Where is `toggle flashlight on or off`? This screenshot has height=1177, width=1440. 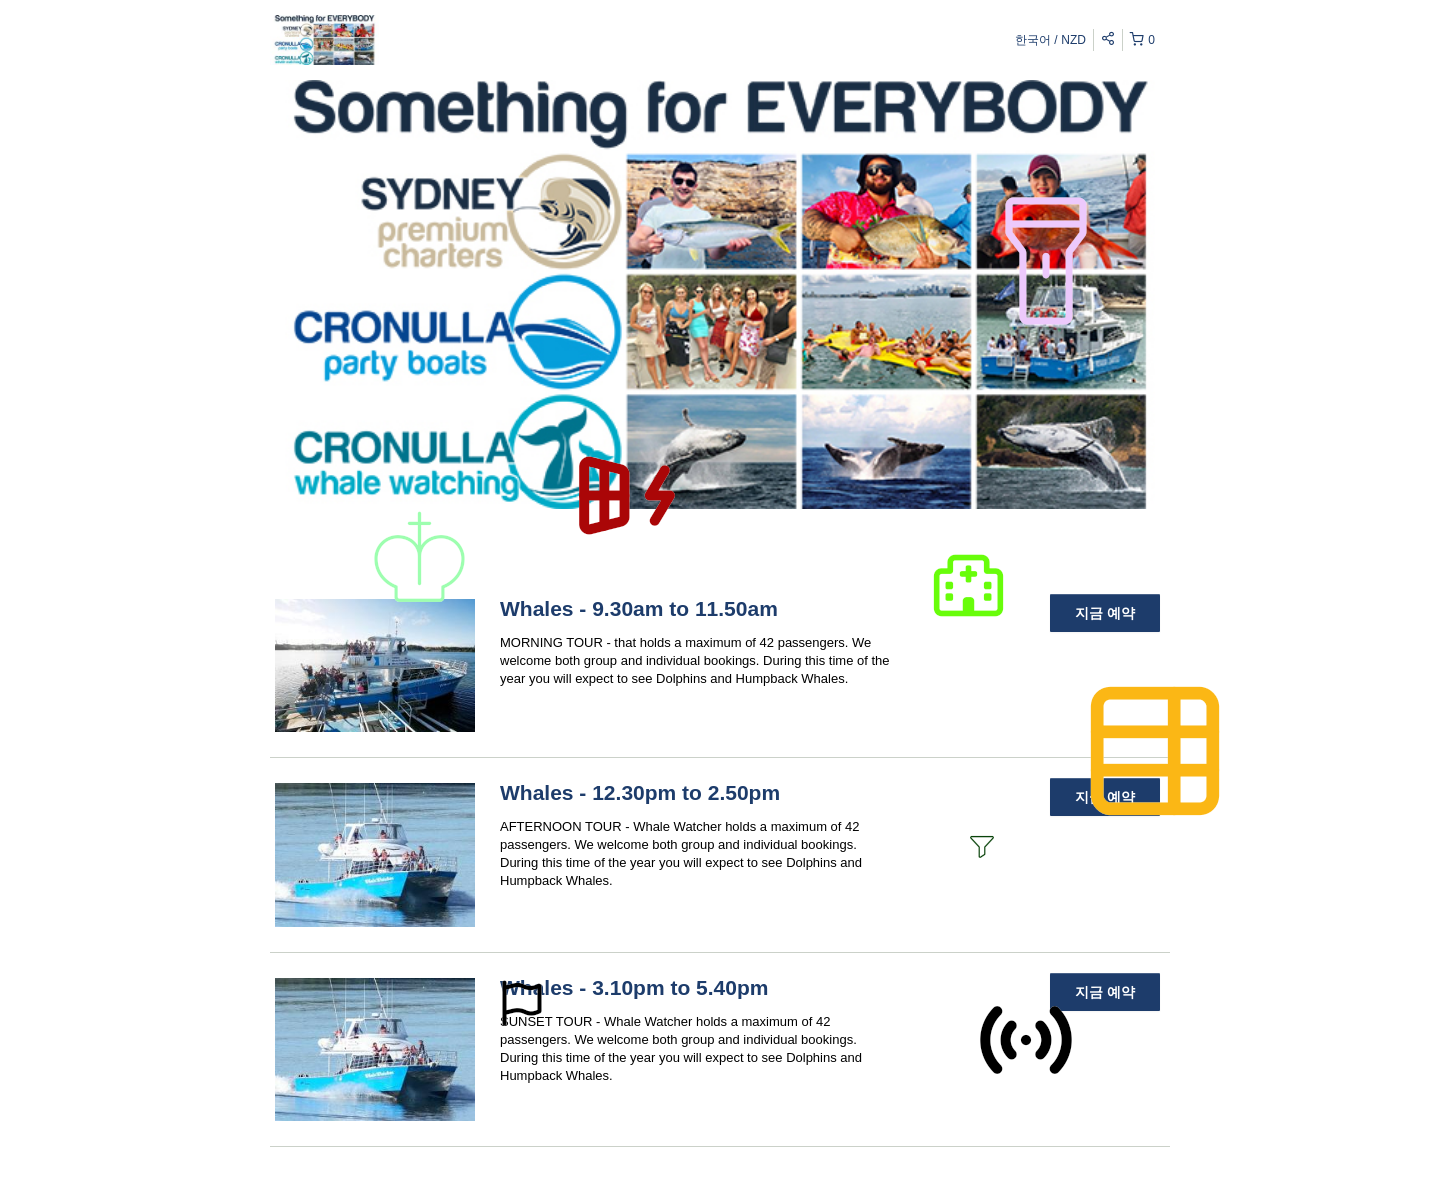 toggle flashlight on or off is located at coordinates (1046, 261).